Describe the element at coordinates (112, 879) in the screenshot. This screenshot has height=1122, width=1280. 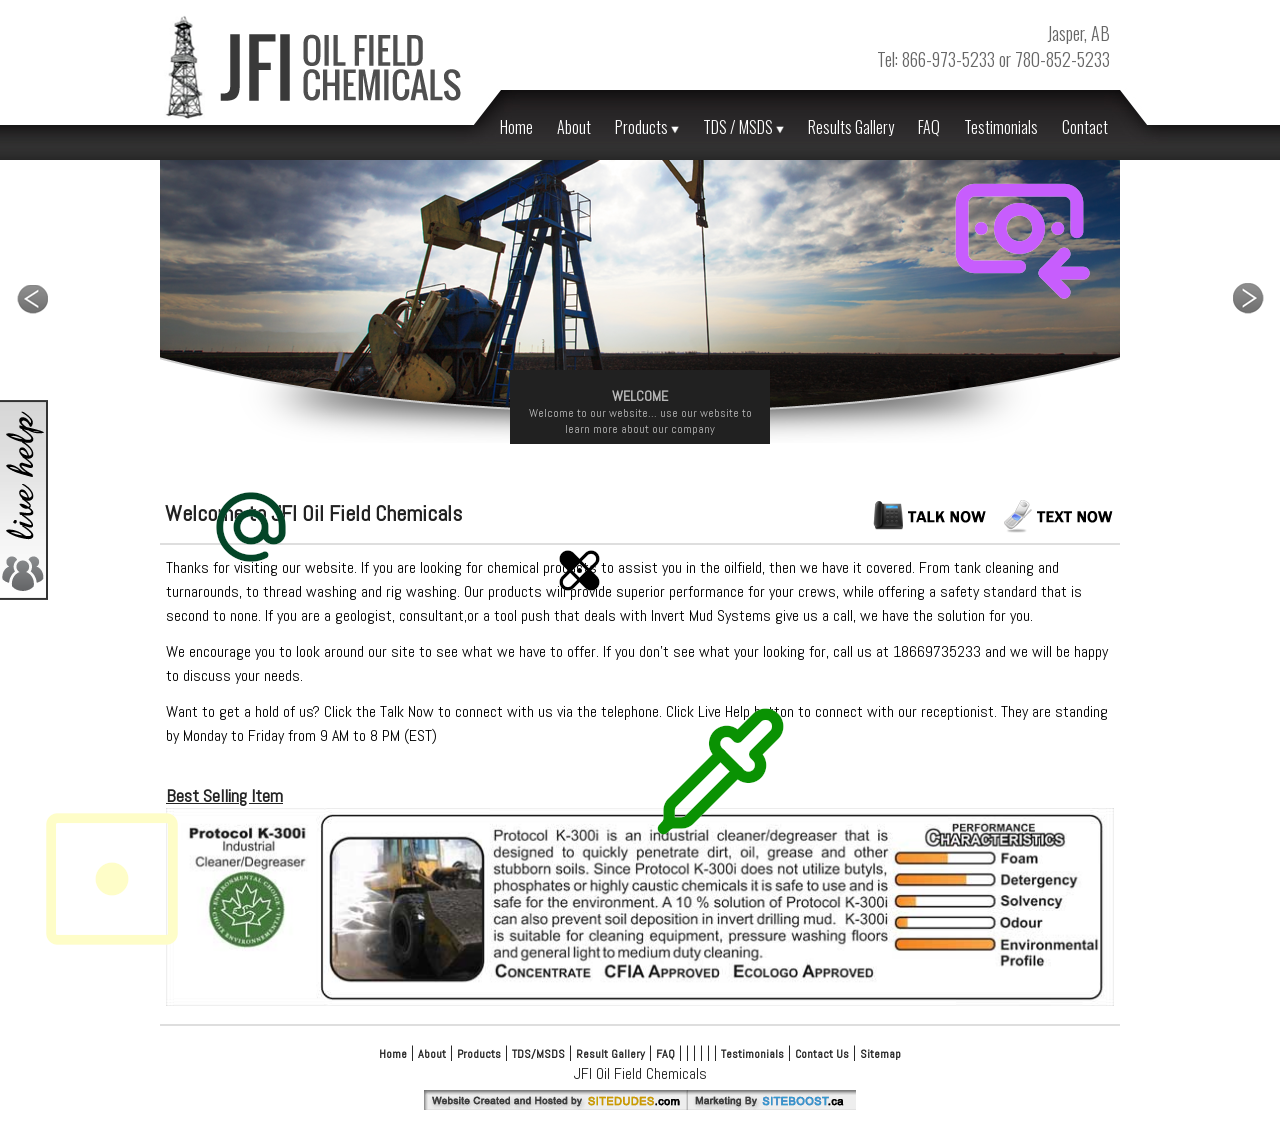
I see `indicates a modified file in a diff view` at that location.